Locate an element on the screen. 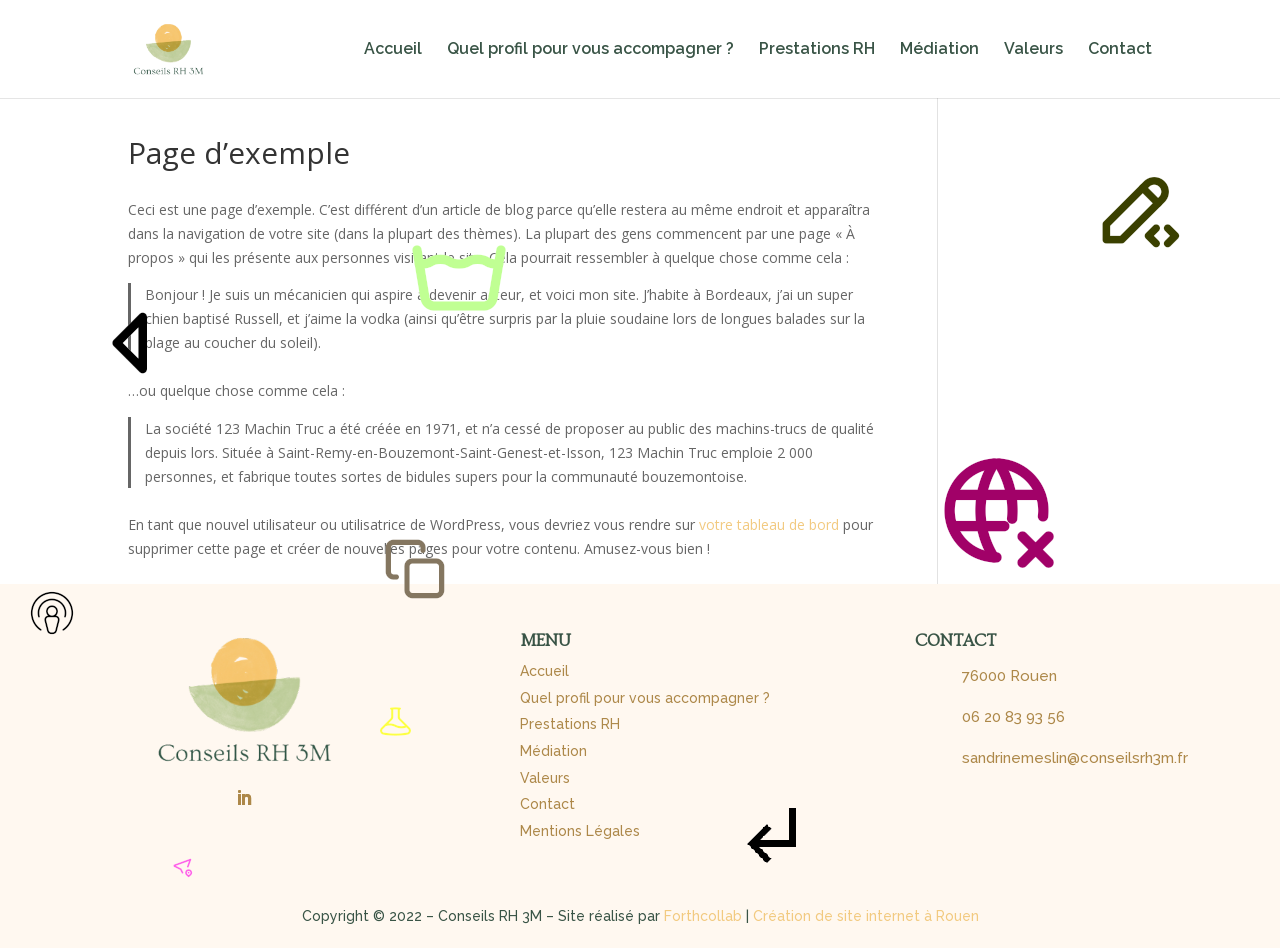  copy to clipboard is located at coordinates (415, 569).